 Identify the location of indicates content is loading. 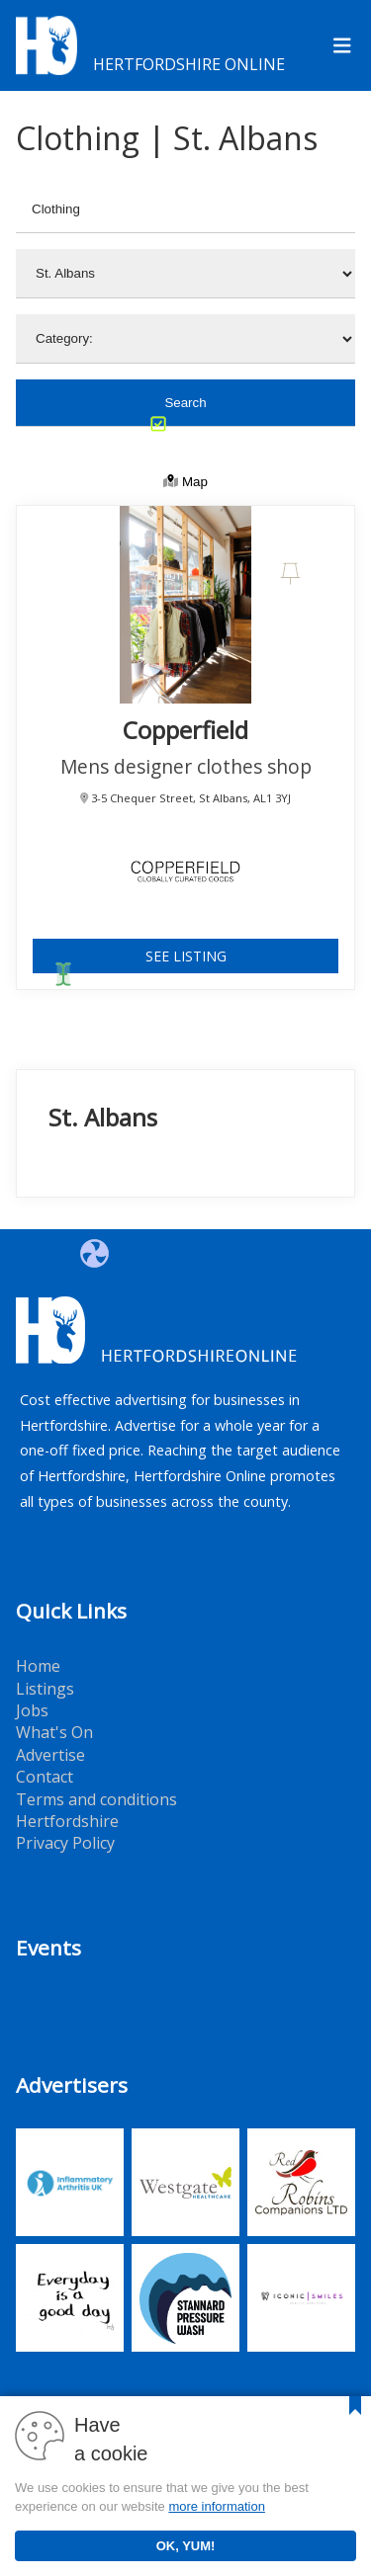
(94, 1253).